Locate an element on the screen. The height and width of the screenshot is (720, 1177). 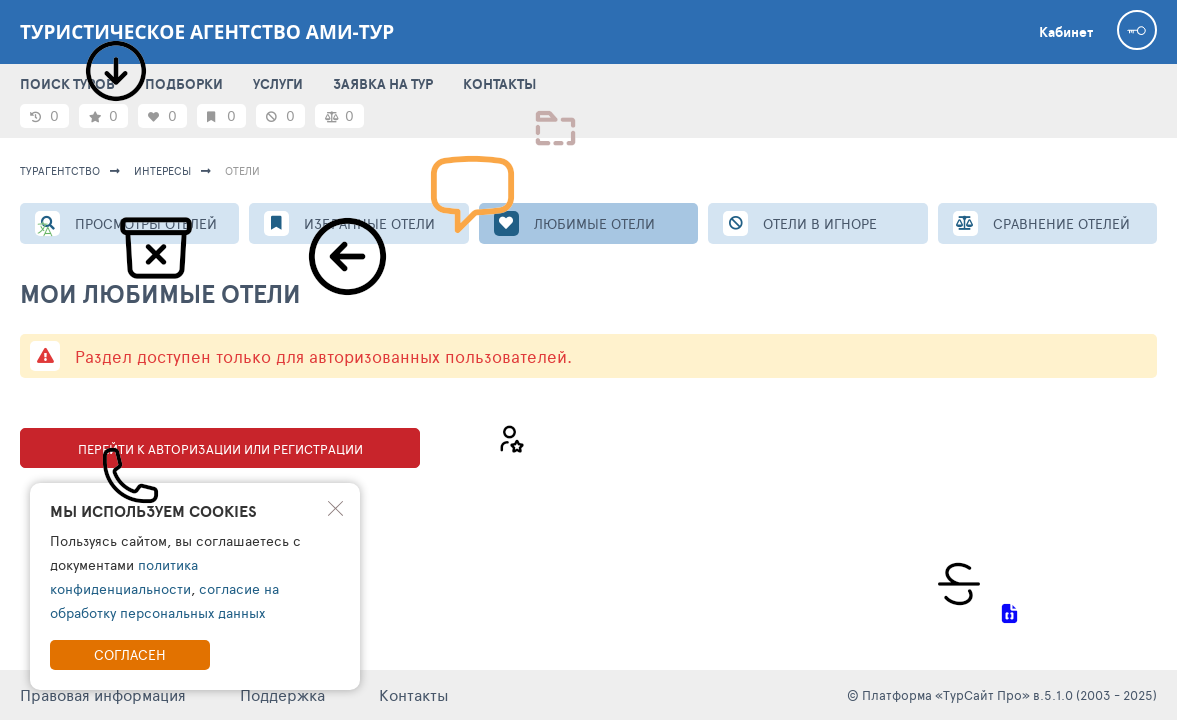
make a phone call is located at coordinates (130, 475).